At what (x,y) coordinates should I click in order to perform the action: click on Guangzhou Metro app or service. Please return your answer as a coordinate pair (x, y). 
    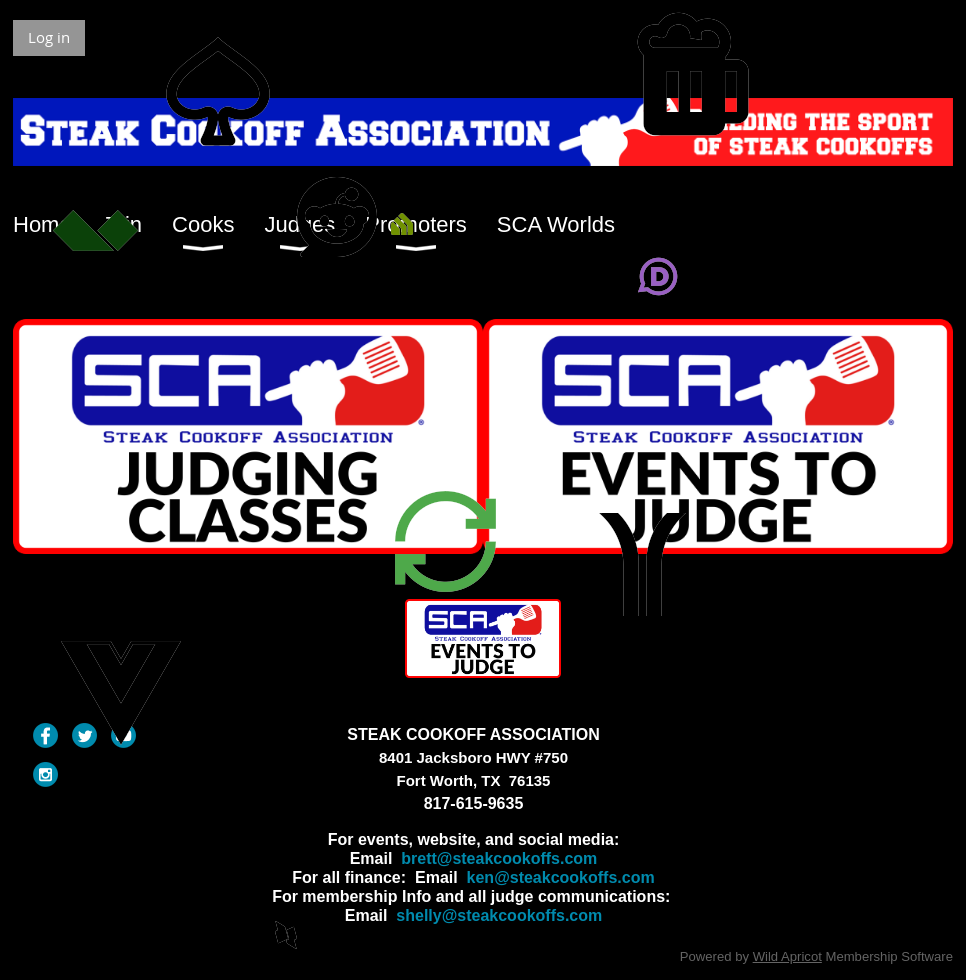
    Looking at the image, I should click on (642, 564).